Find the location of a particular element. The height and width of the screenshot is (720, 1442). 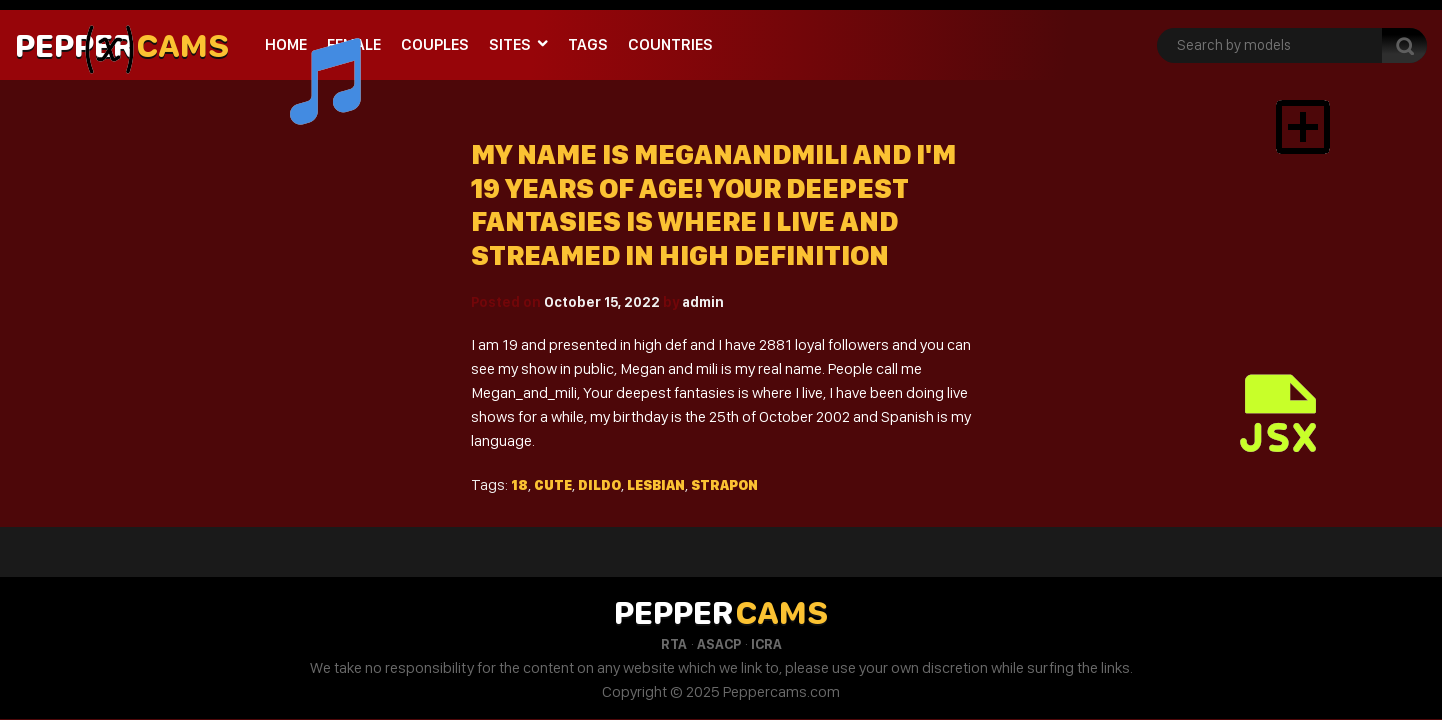

add a new item or entry is located at coordinates (1303, 127).